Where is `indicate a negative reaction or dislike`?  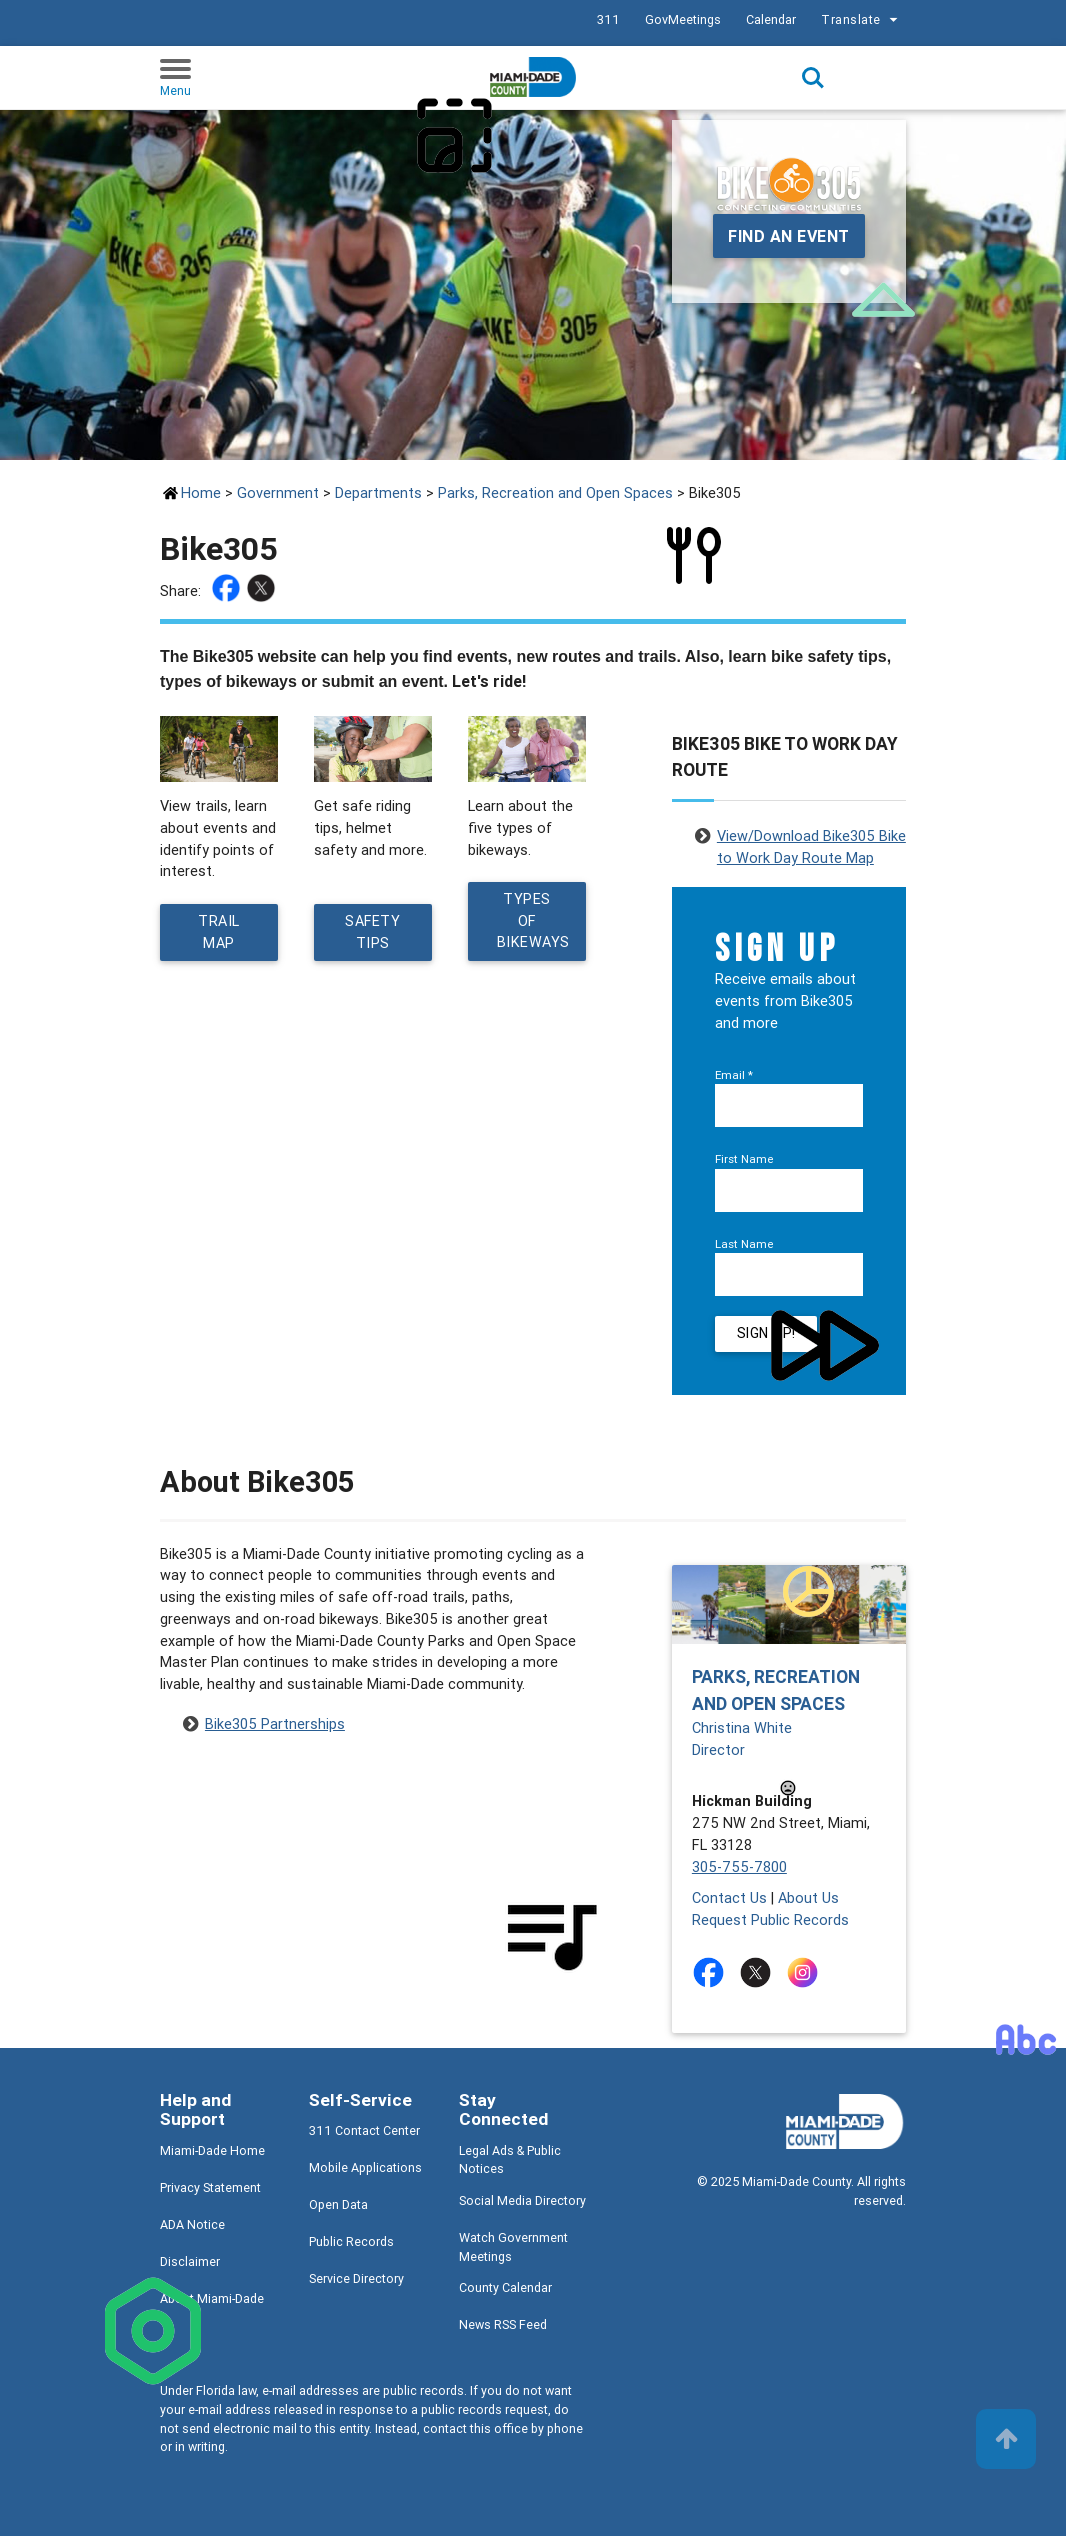
indicate a negative reaction or dislike is located at coordinates (788, 1788).